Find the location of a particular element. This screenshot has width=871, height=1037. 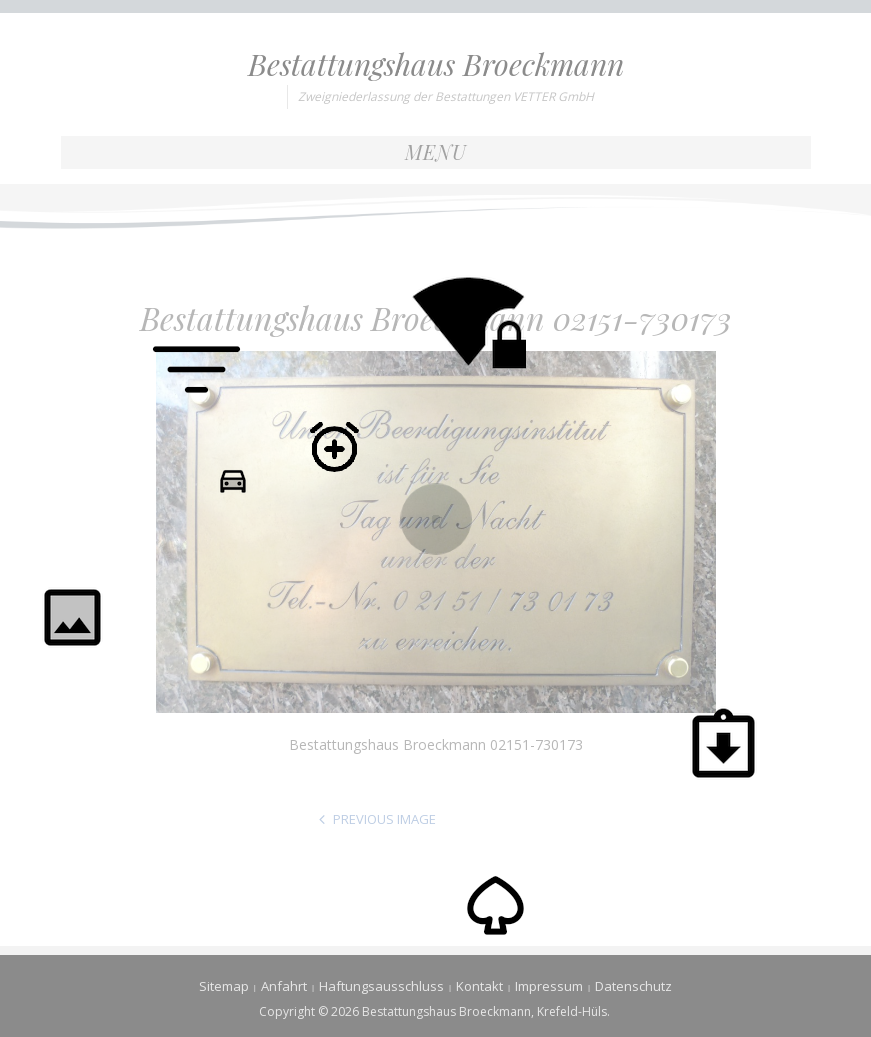

view image or photo is located at coordinates (72, 617).